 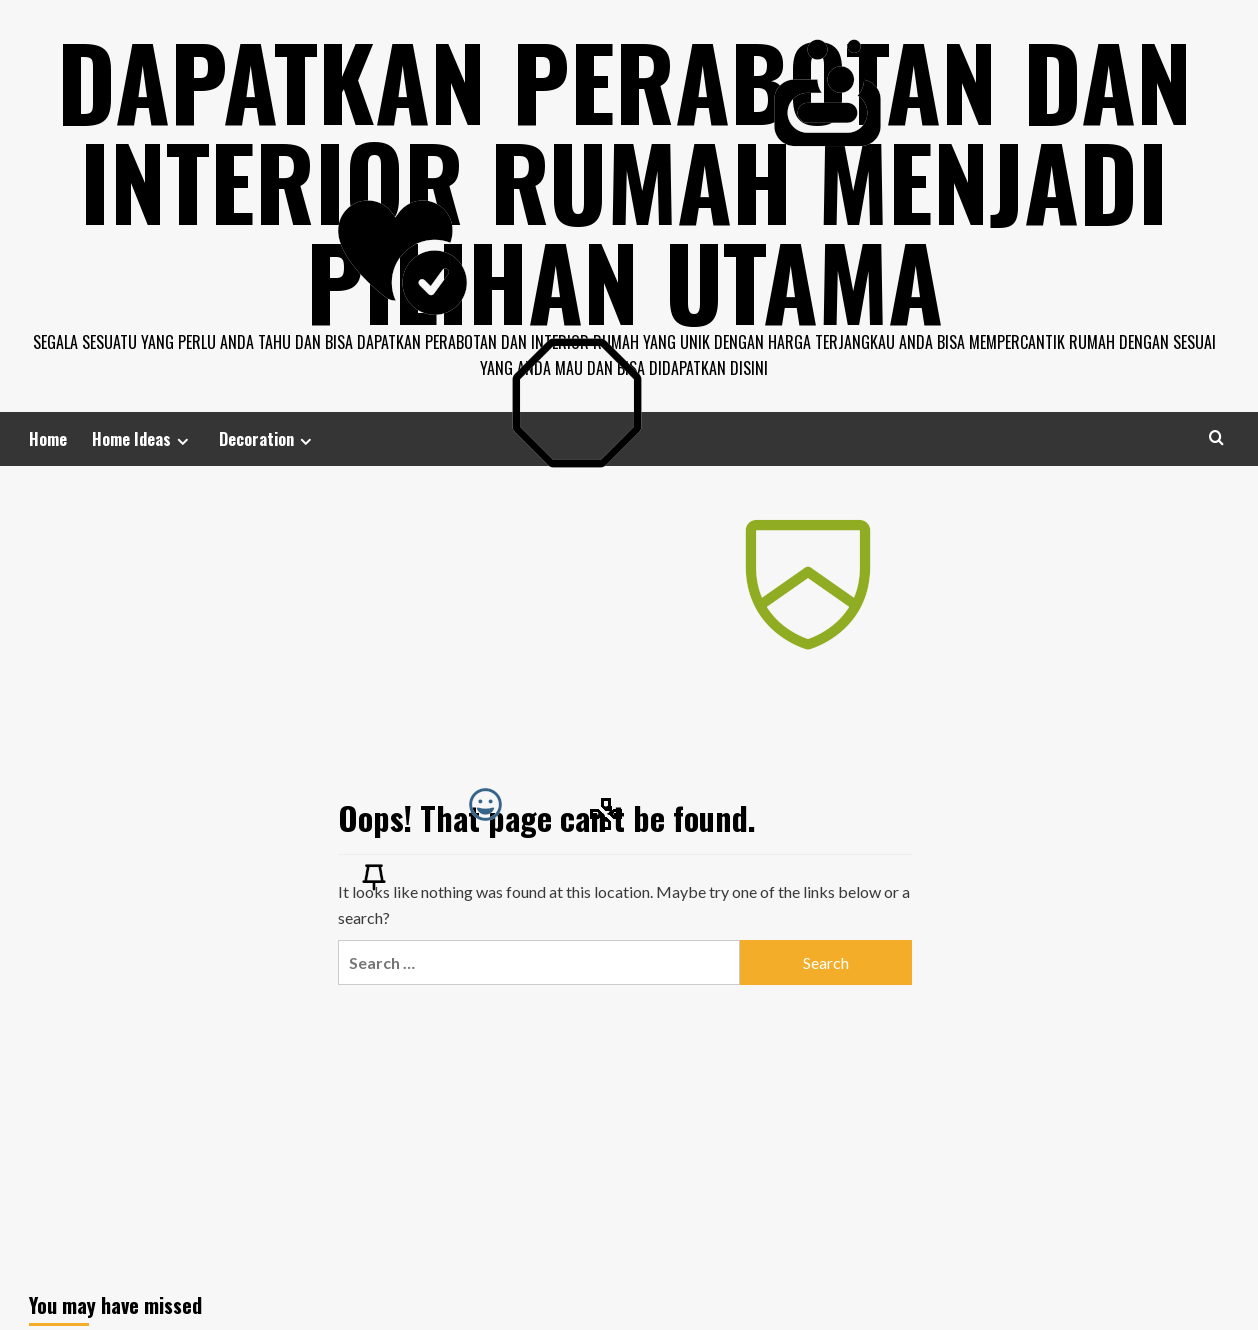 I want to click on access gaming features or controls, so click(x=606, y=814).